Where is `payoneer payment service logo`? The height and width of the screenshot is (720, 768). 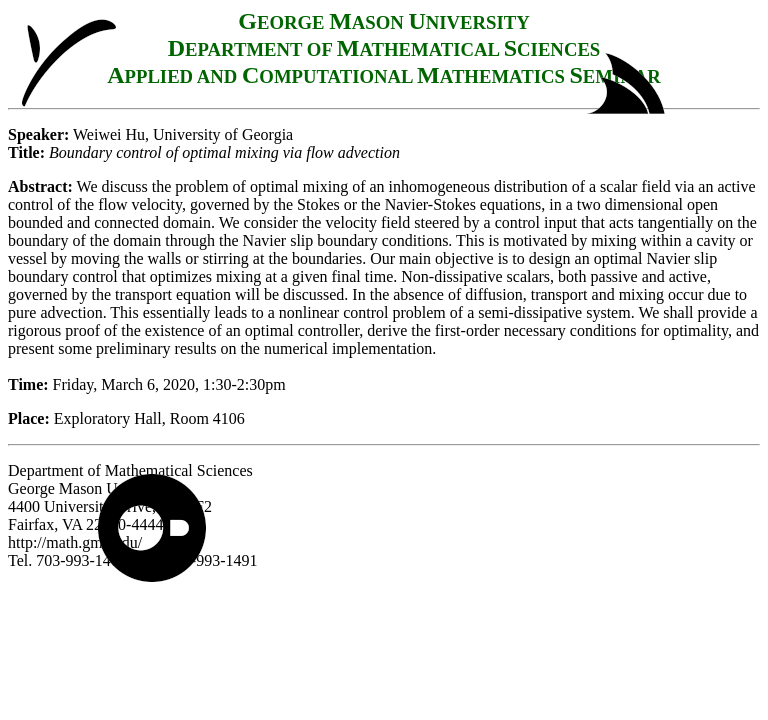
payoneer payment service logo is located at coordinates (69, 63).